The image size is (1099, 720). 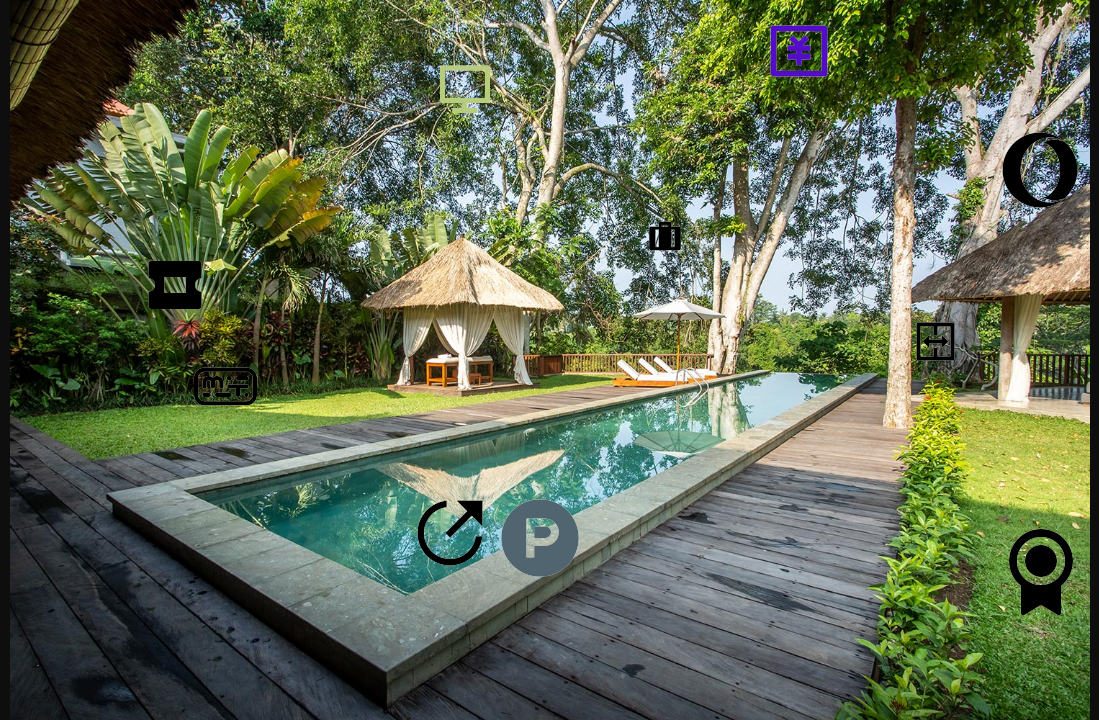 What do you see at coordinates (1041, 573) in the screenshot?
I see `view achievements or awards` at bounding box center [1041, 573].